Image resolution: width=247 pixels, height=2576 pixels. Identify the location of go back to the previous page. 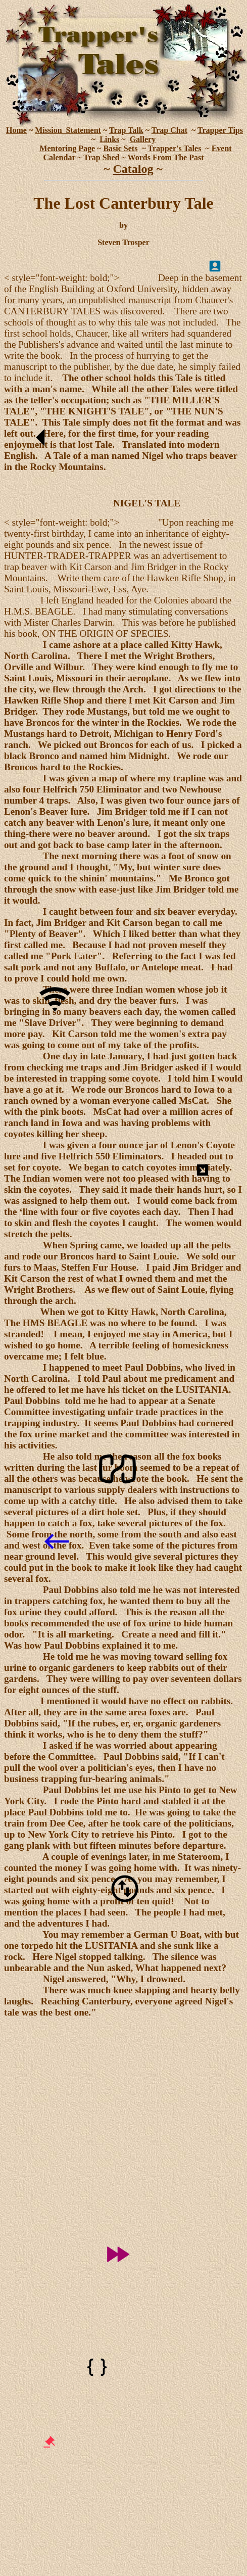
(57, 1541).